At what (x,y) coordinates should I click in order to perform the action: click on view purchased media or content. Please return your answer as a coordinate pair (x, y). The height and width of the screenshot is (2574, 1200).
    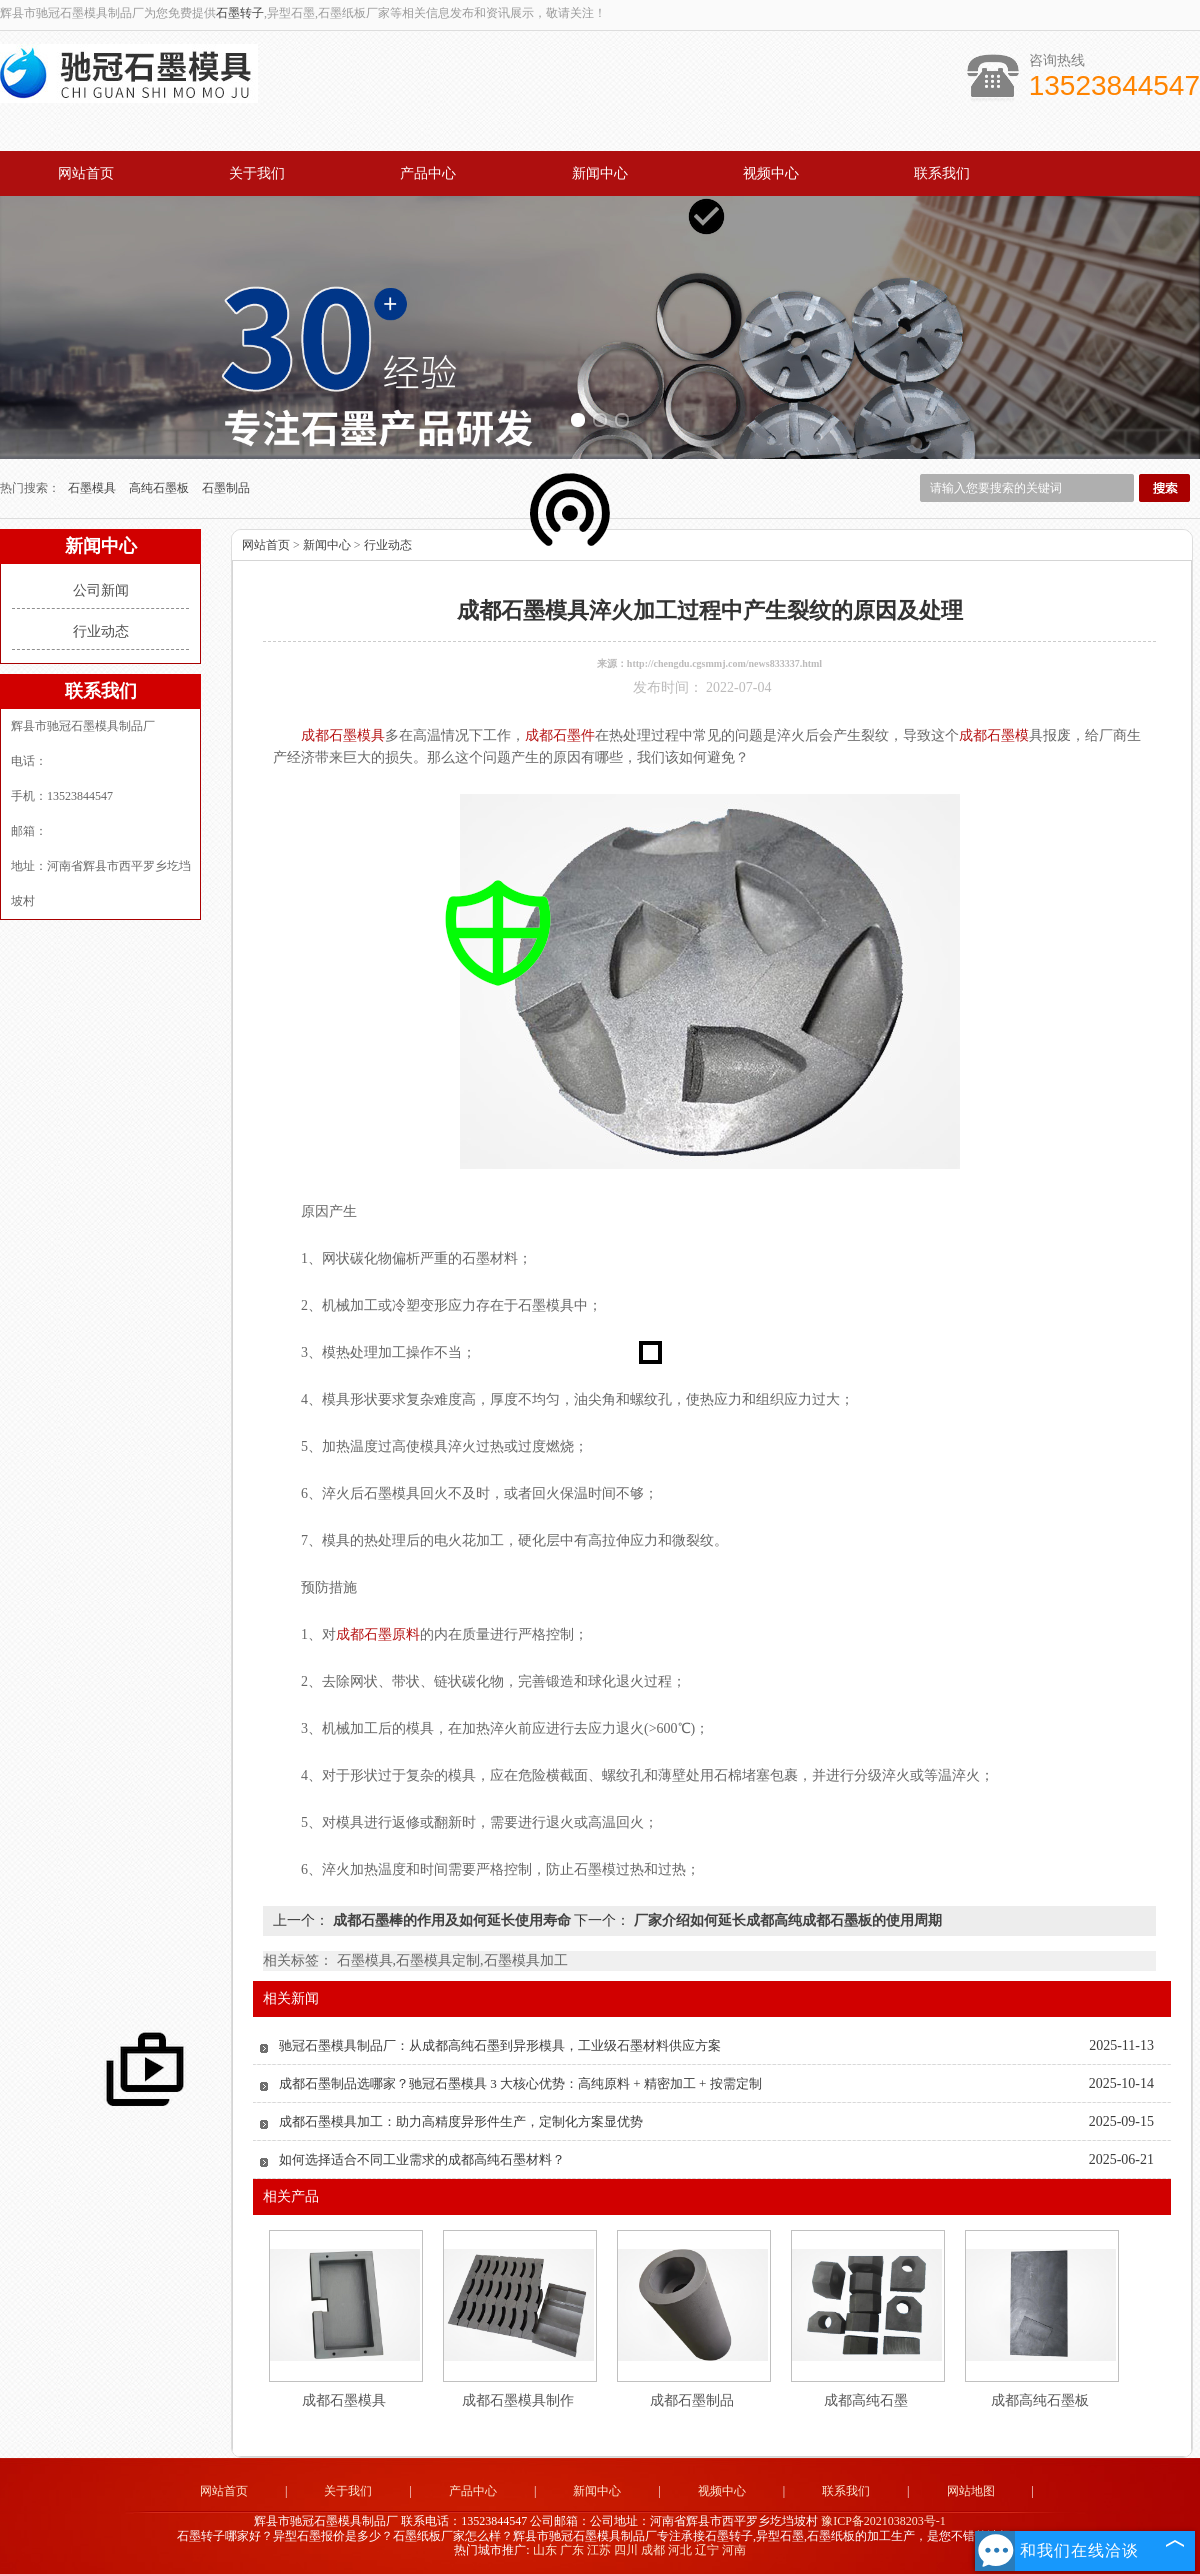
    Looking at the image, I should click on (145, 2071).